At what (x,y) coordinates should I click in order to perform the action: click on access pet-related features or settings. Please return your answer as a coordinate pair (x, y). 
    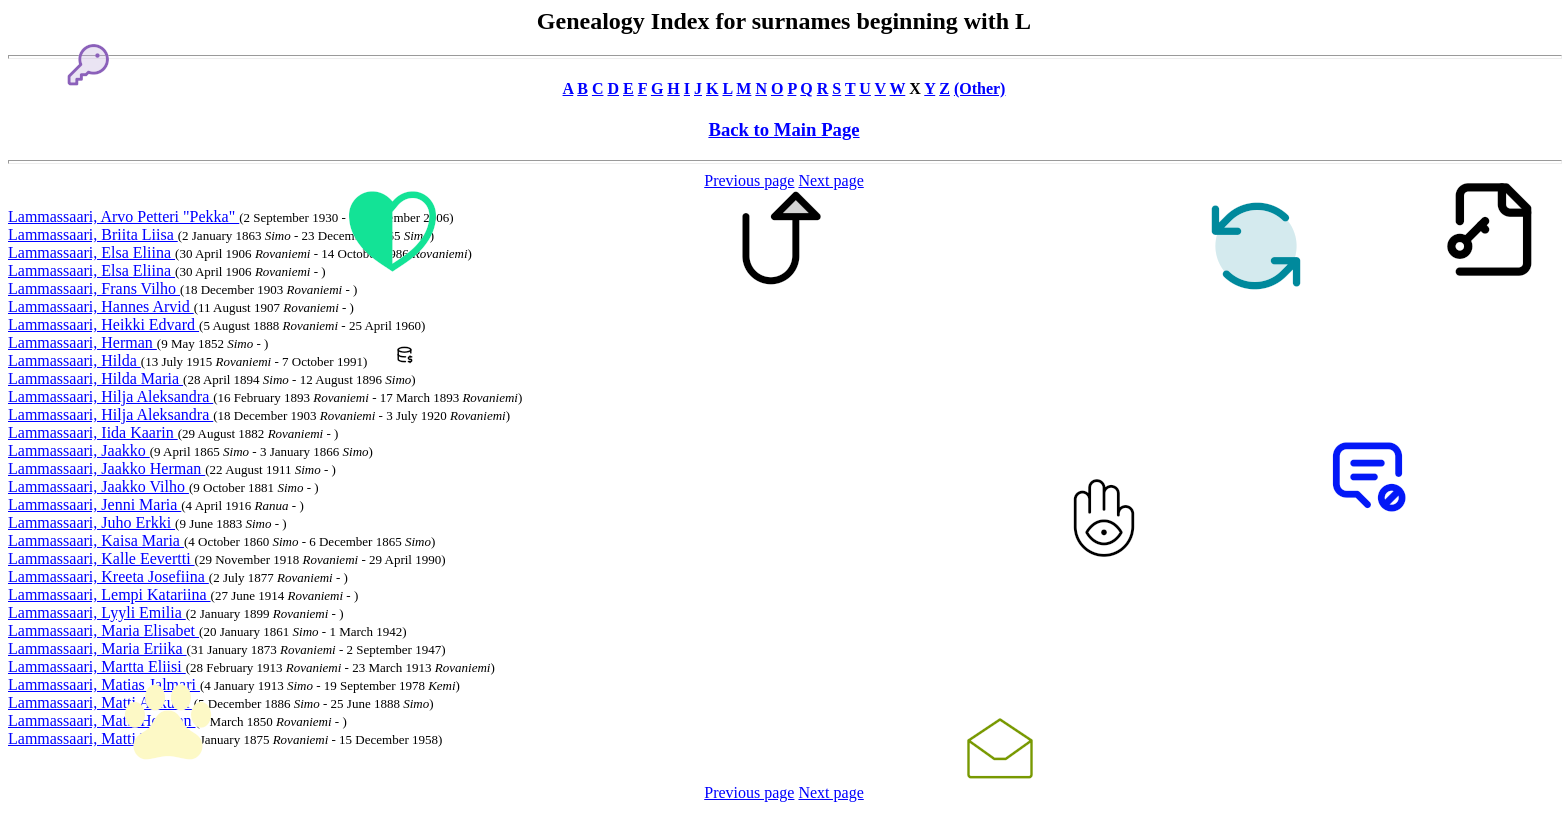
    Looking at the image, I should click on (168, 722).